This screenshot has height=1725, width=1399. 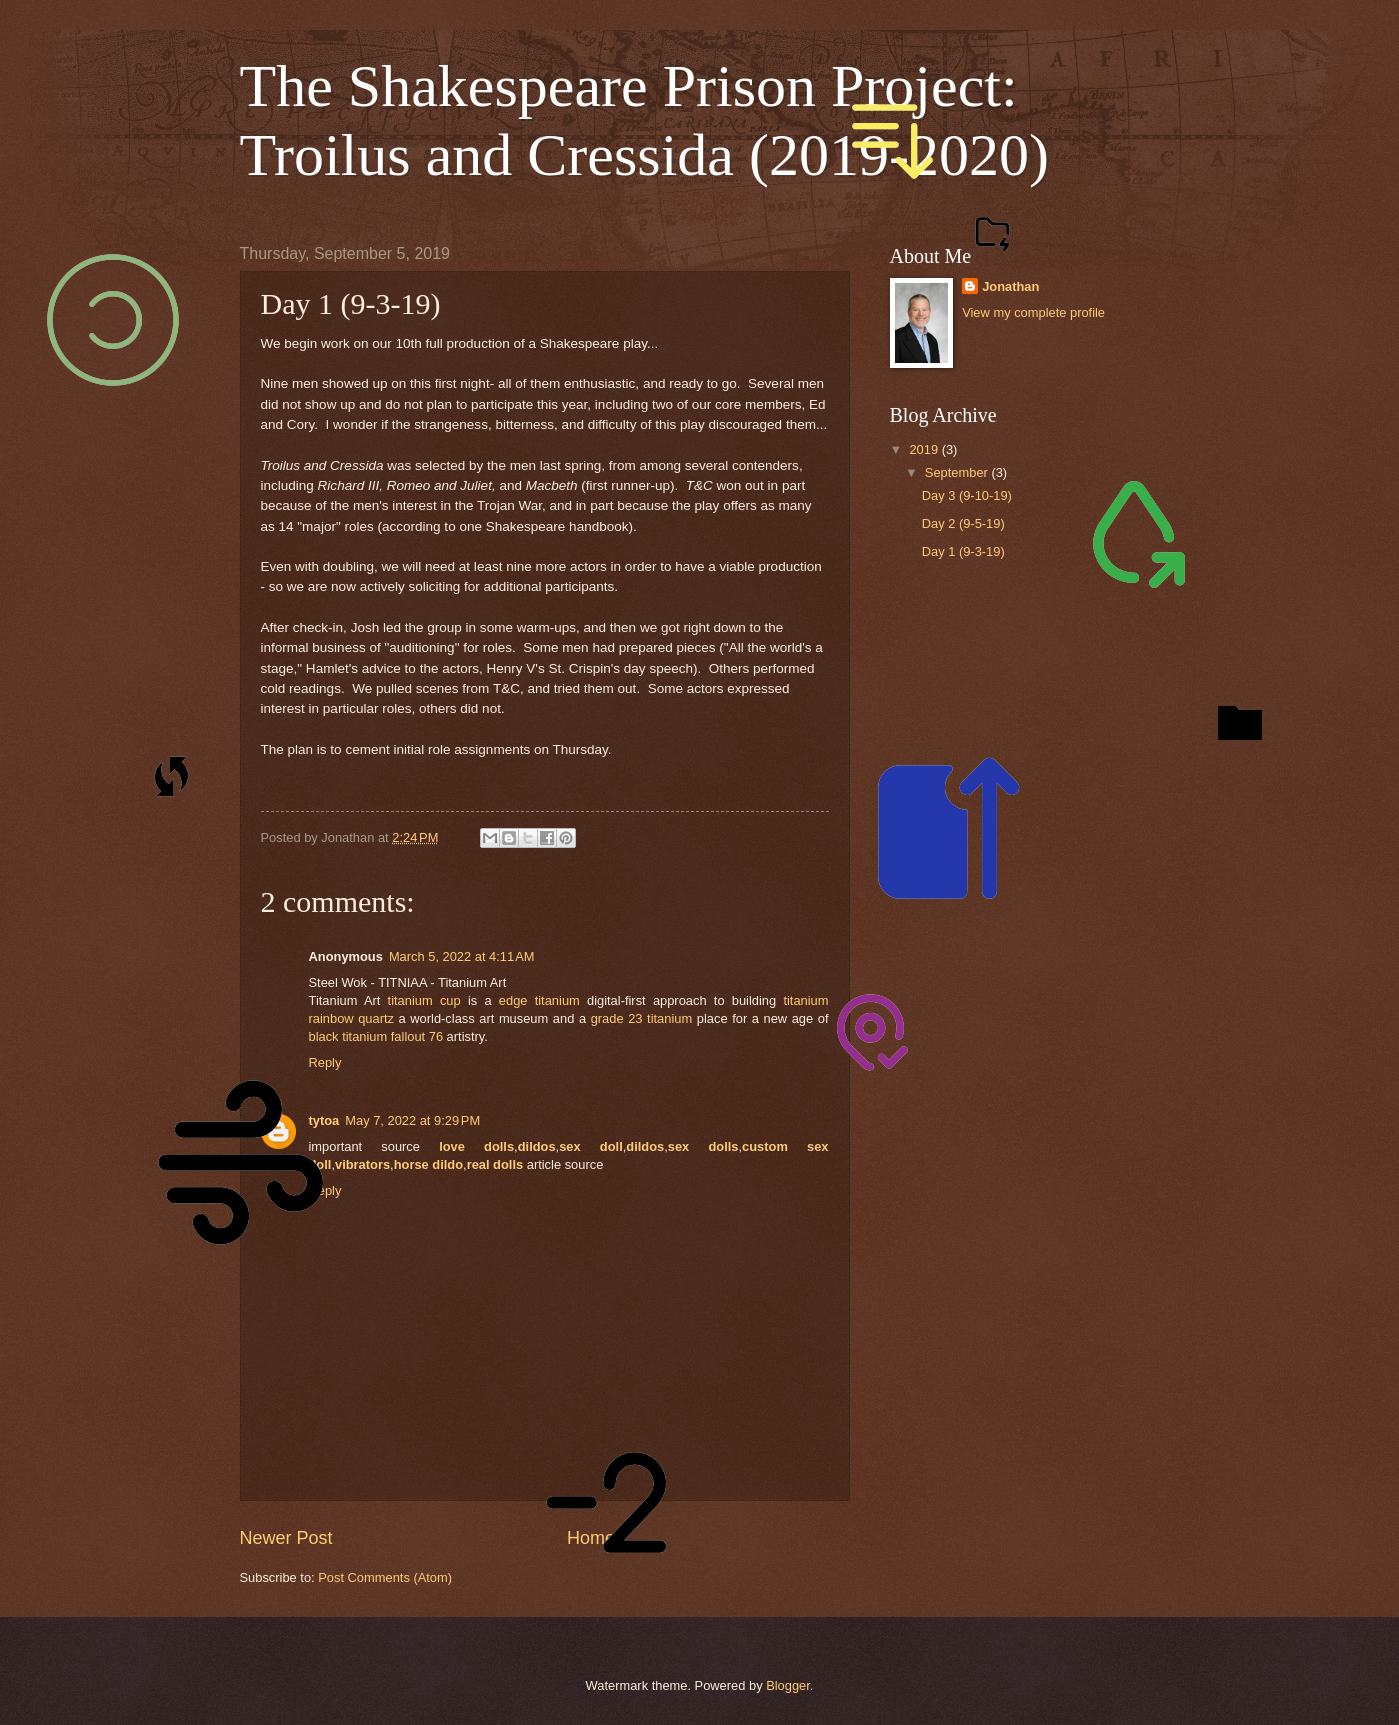 I want to click on sort list in descending order, so click(x=892, y=138).